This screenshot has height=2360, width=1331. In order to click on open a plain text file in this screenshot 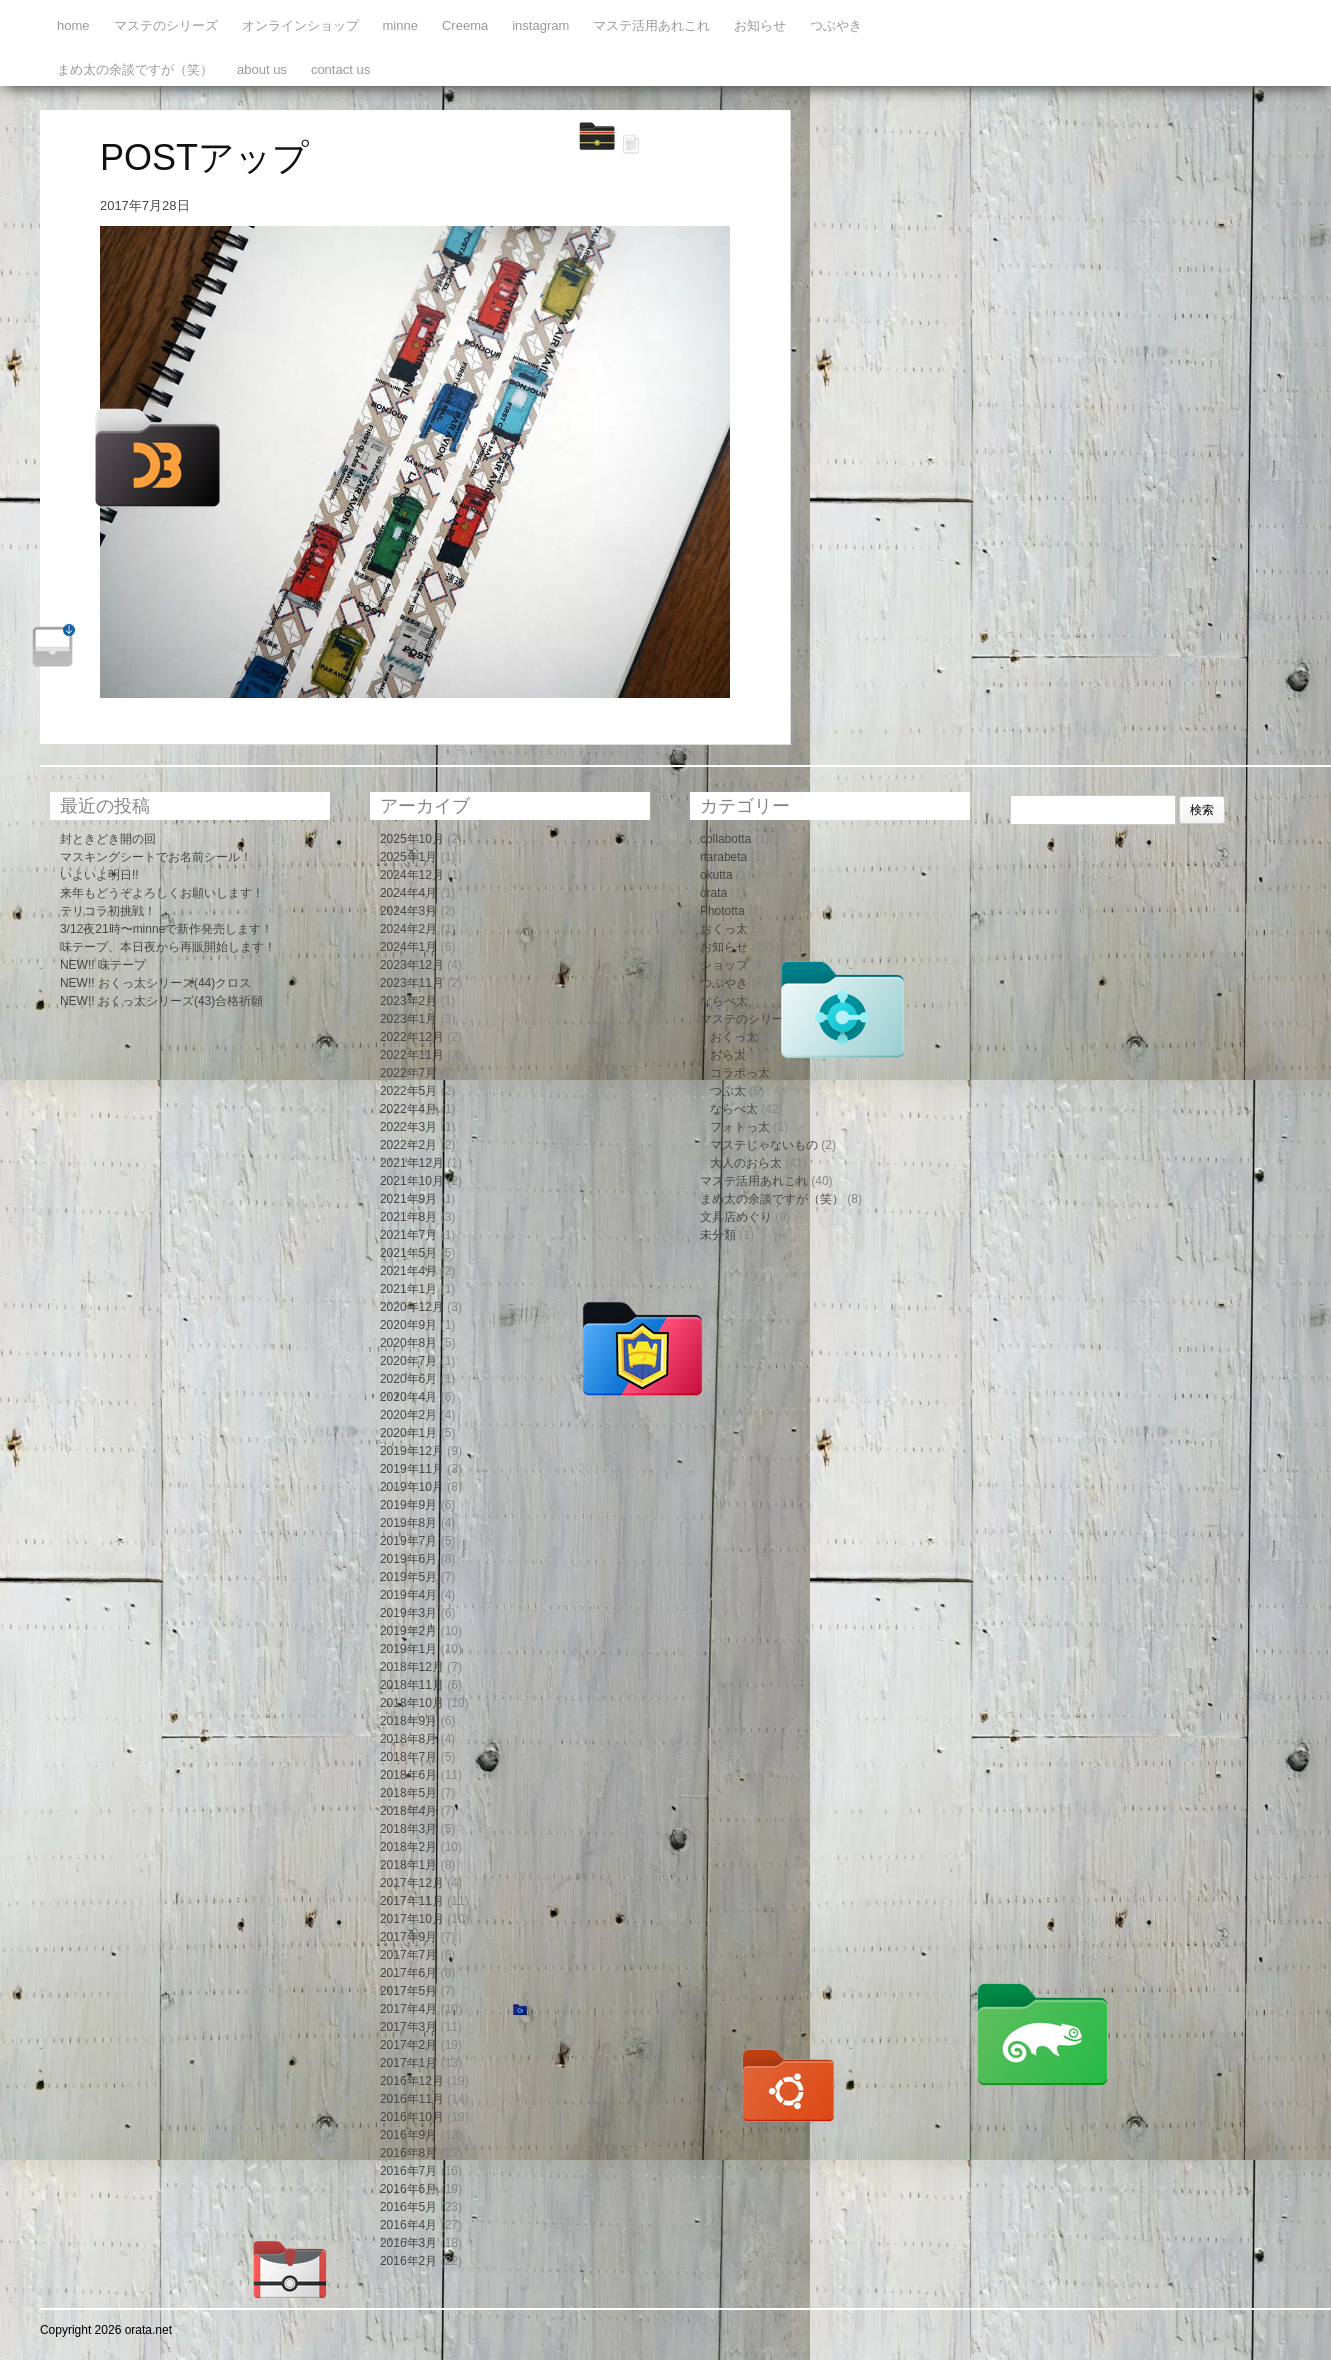, I will do `click(631, 144)`.